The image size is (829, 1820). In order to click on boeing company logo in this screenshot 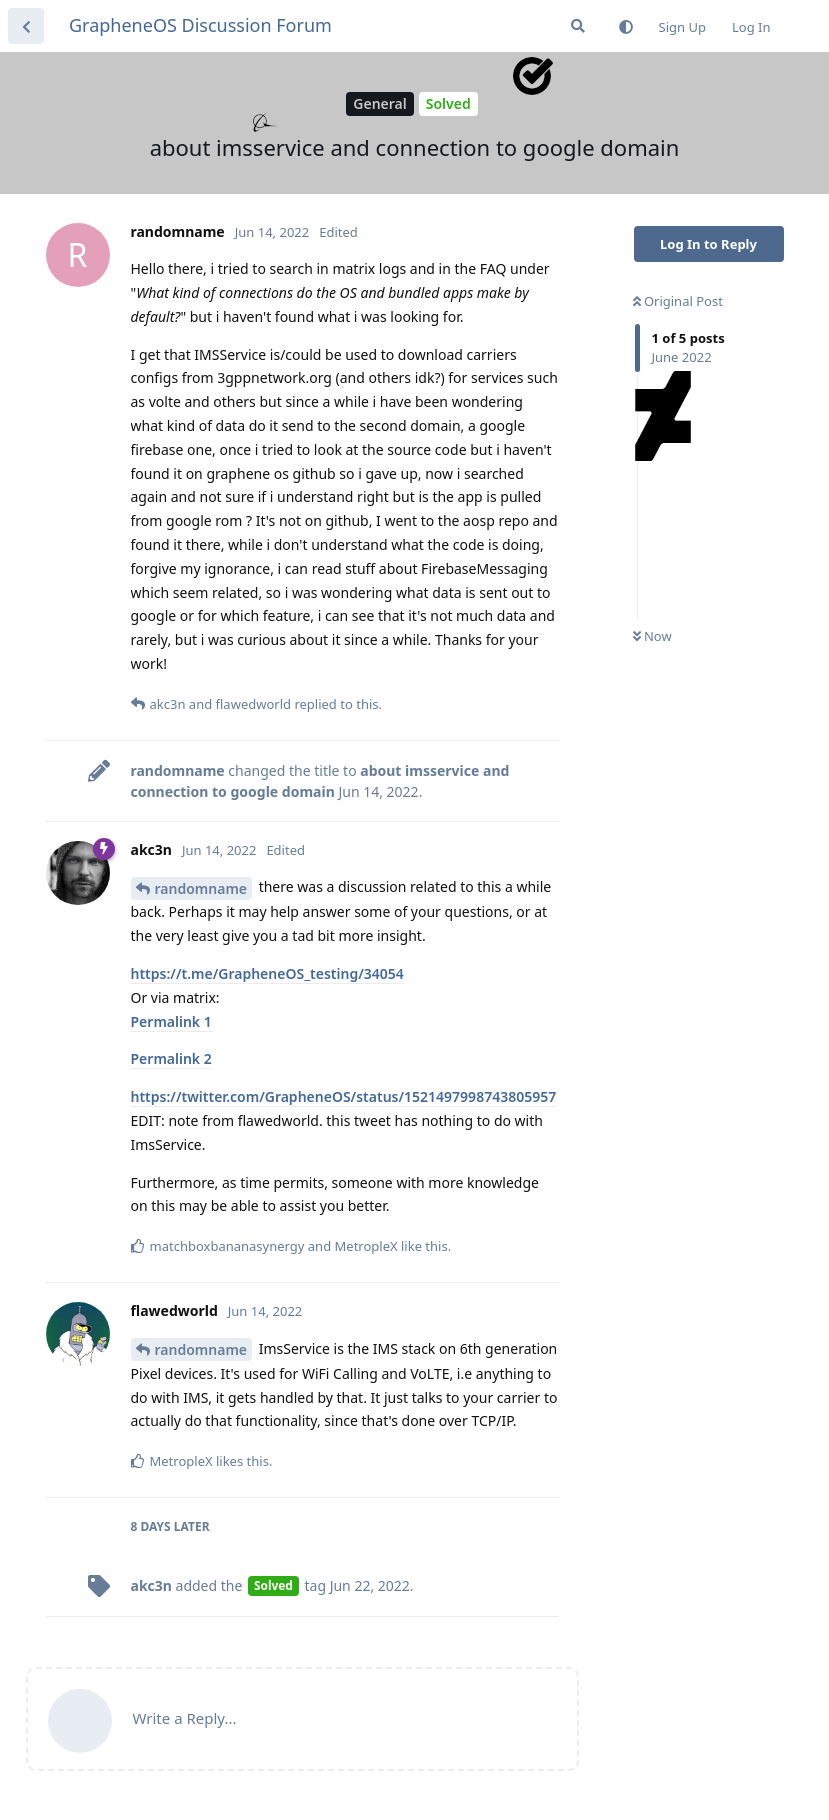, I will do `click(265, 122)`.